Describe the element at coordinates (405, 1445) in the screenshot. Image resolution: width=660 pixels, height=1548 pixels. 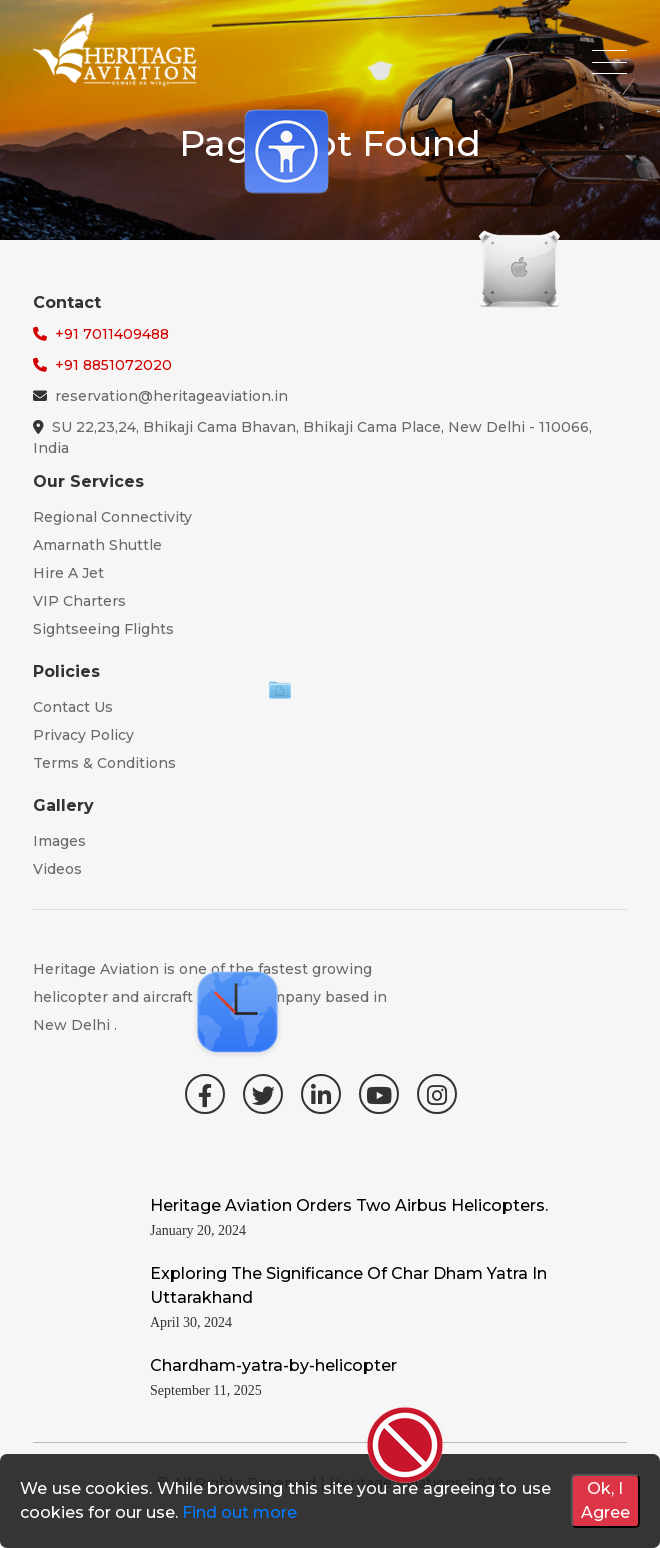
I see `delete or remove selected item` at that location.